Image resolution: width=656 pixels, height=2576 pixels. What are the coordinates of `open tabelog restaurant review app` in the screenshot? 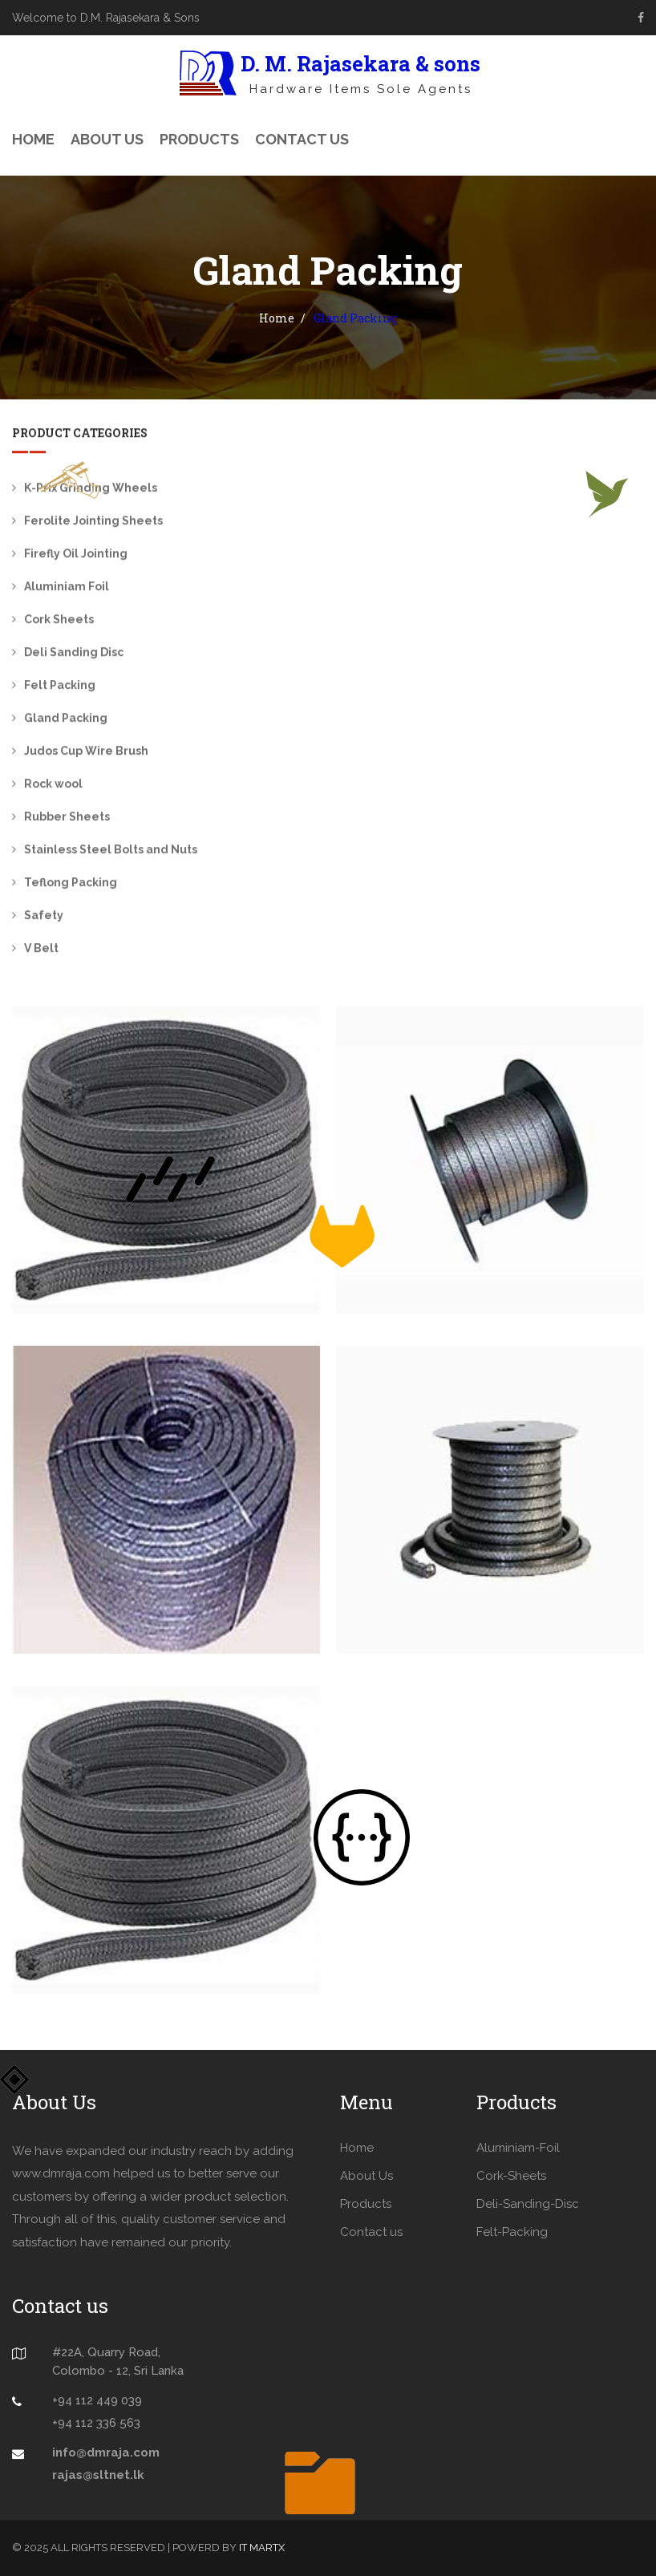 It's located at (69, 480).